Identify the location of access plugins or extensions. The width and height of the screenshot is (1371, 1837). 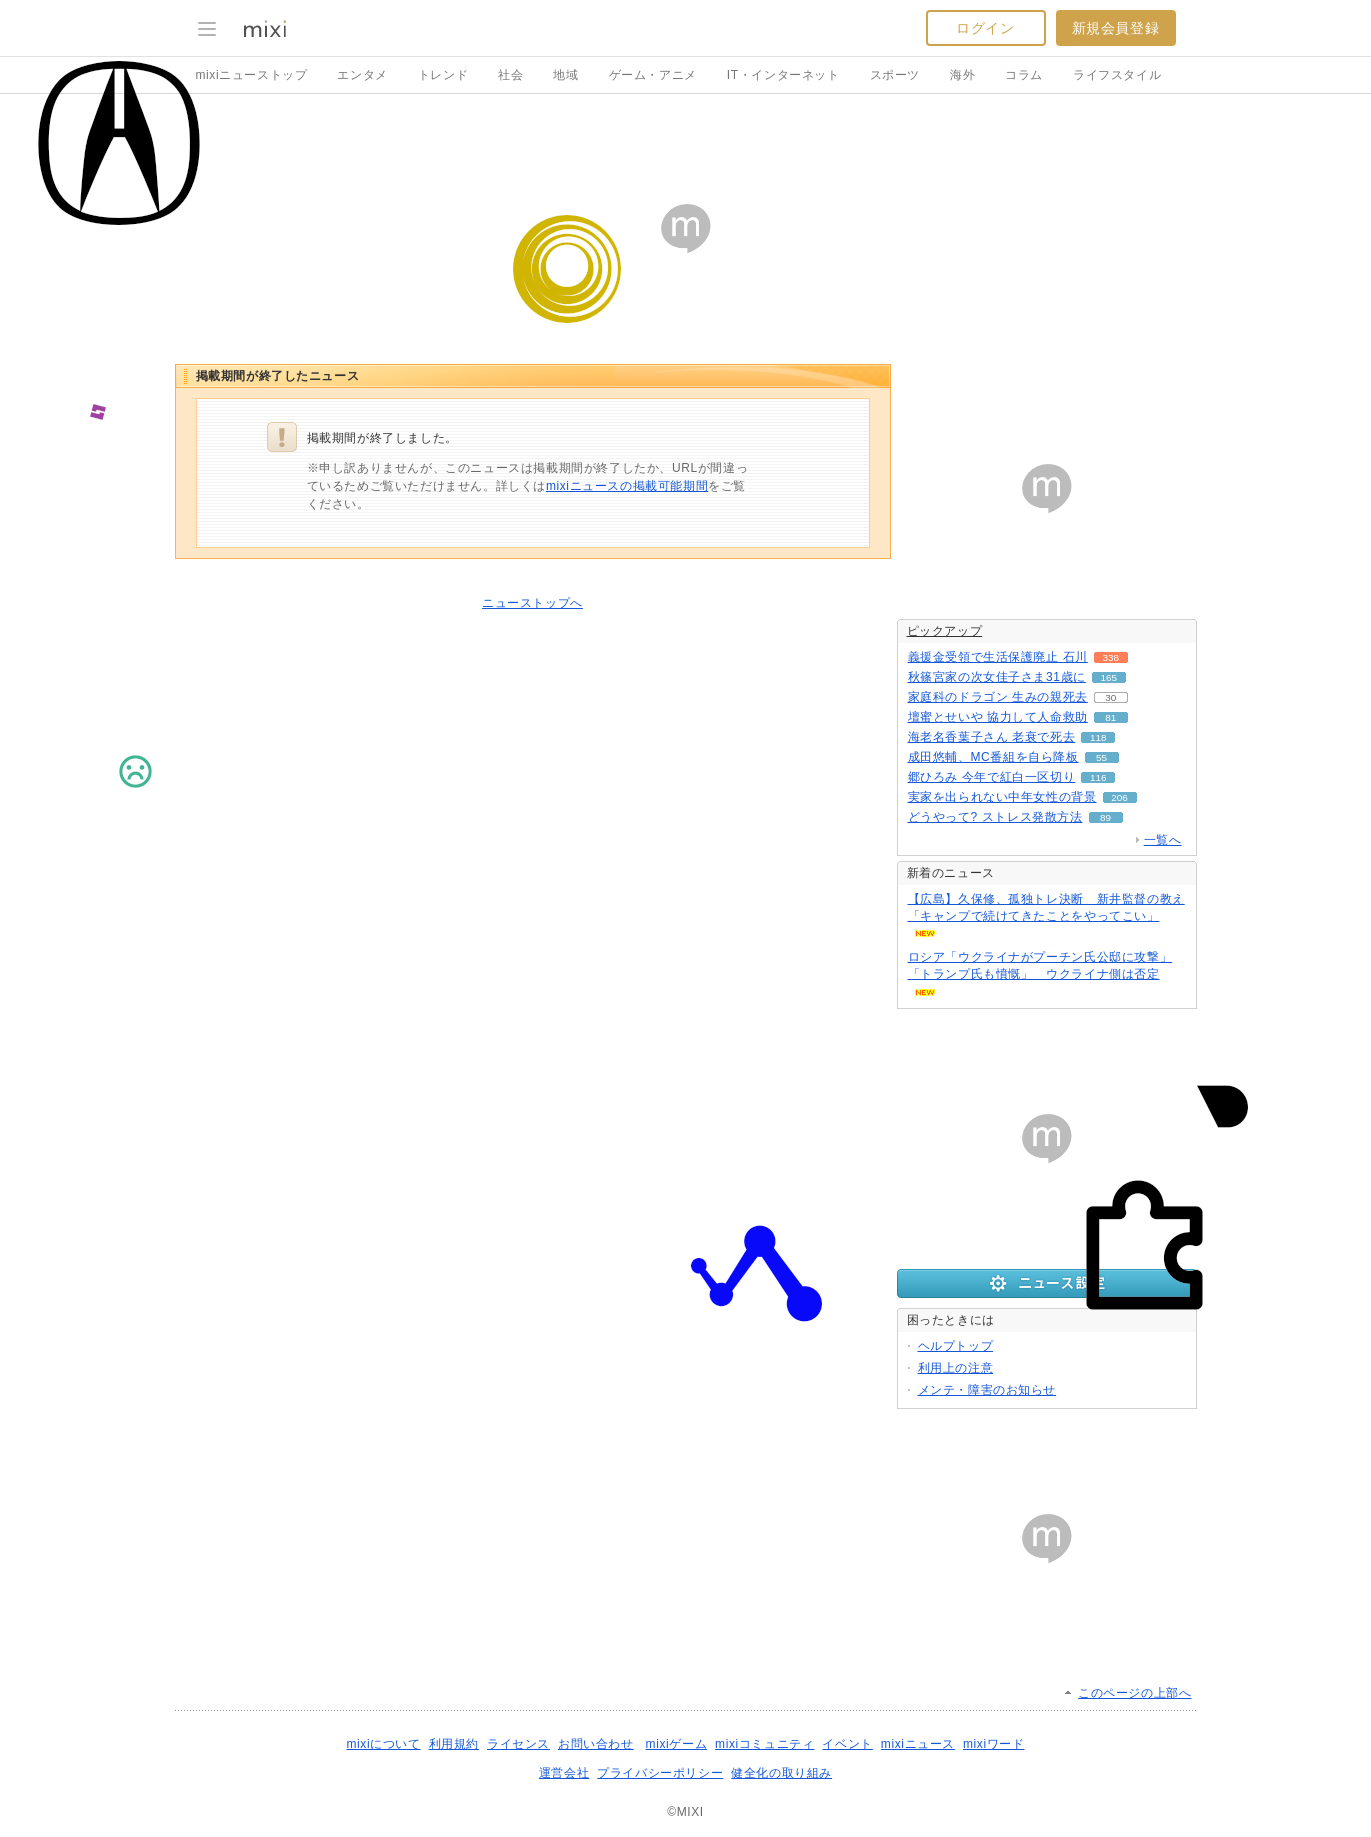
(1144, 1251).